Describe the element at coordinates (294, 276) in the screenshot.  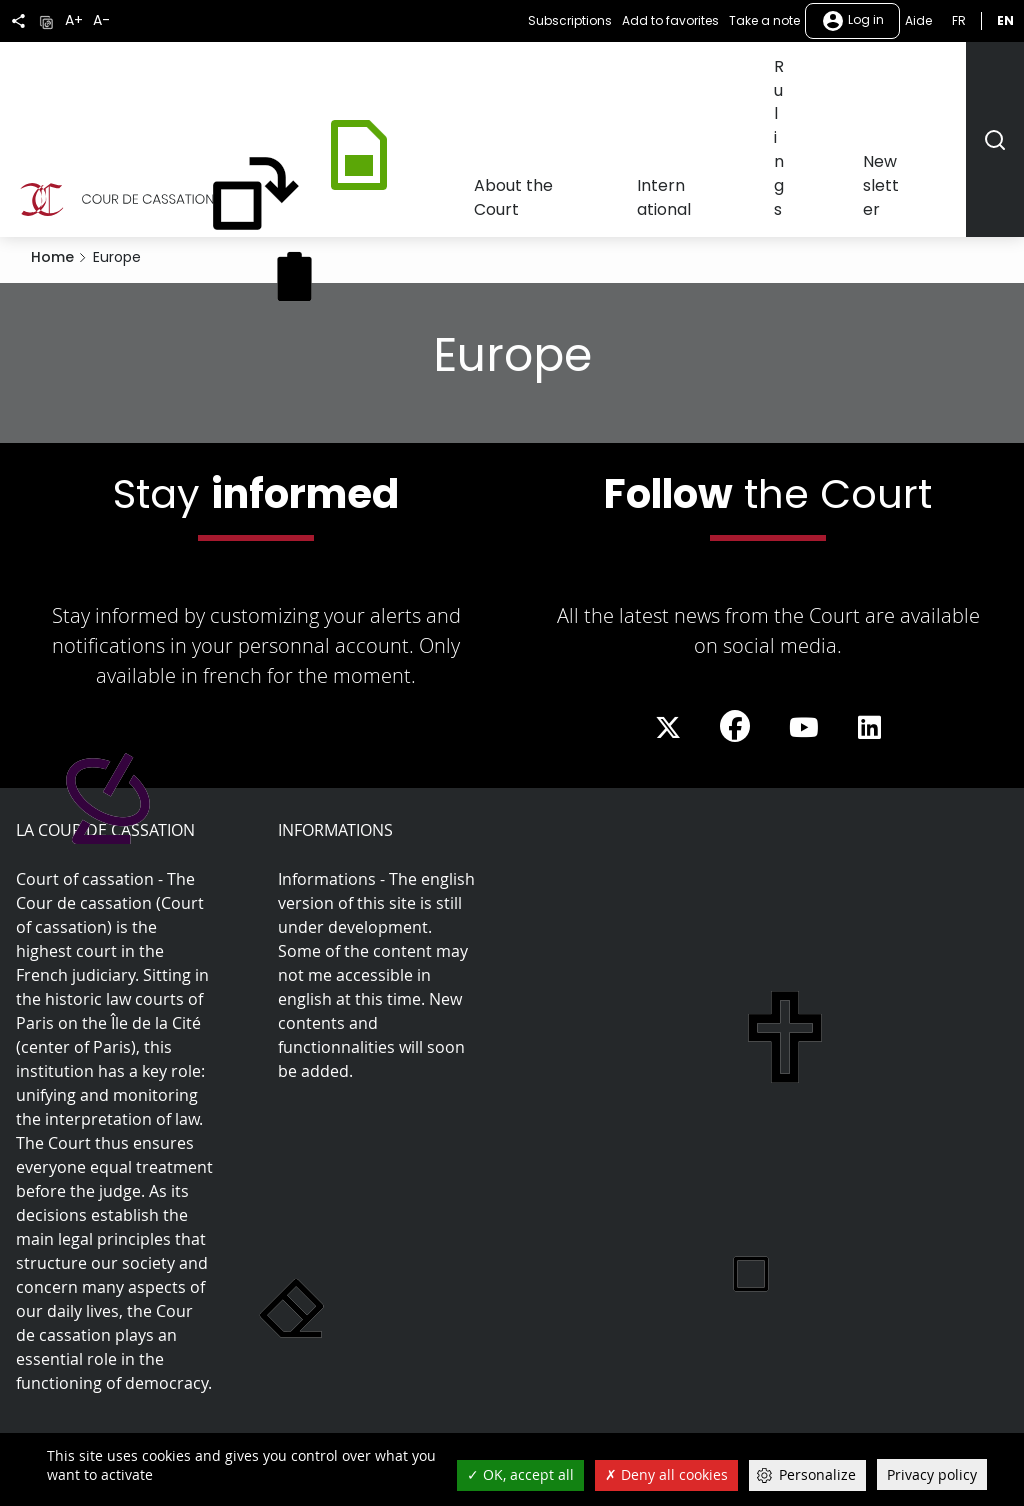
I see `indicates low battery level` at that location.